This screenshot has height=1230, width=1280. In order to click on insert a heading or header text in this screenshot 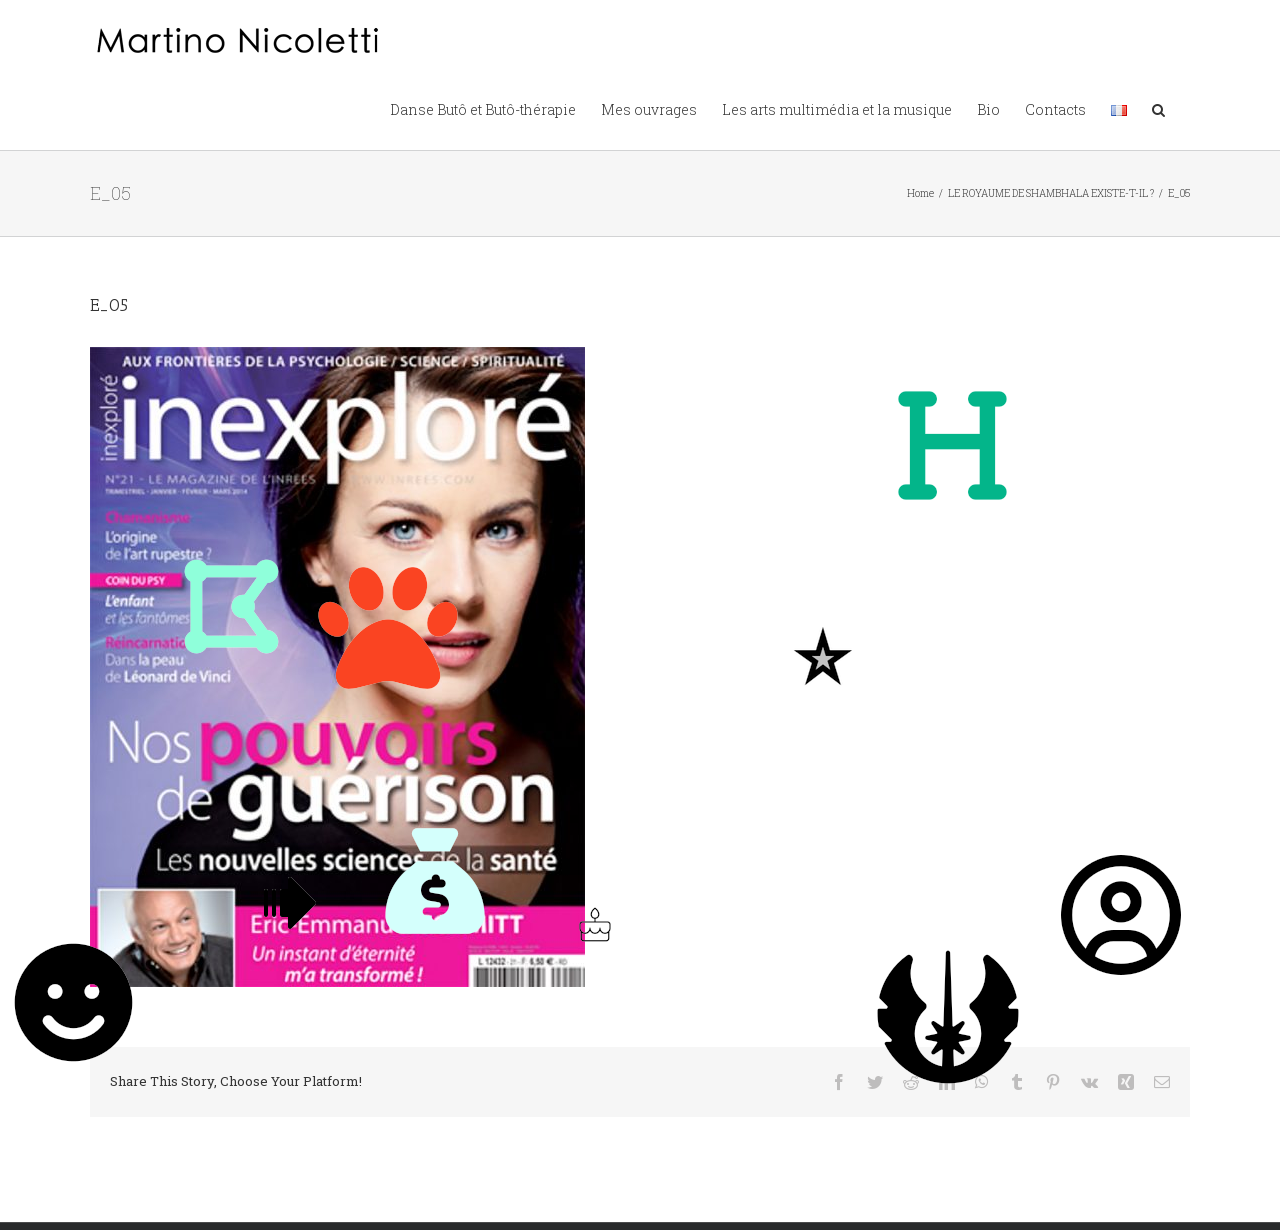, I will do `click(952, 445)`.